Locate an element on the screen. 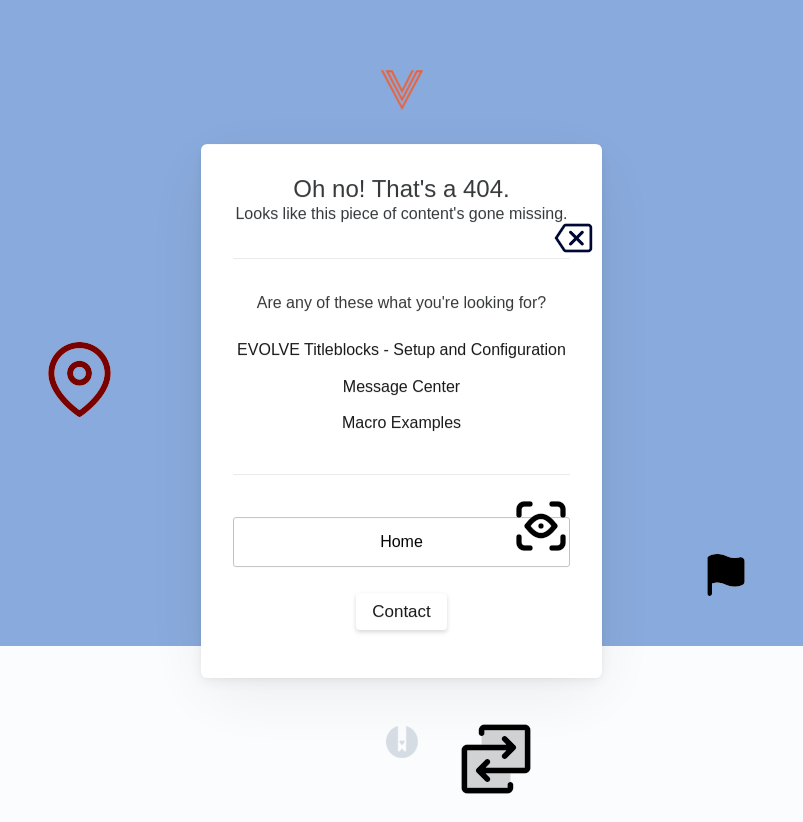 The width and height of the screenshot is (803, 822). view location on map is located at coordinates (79, 379).